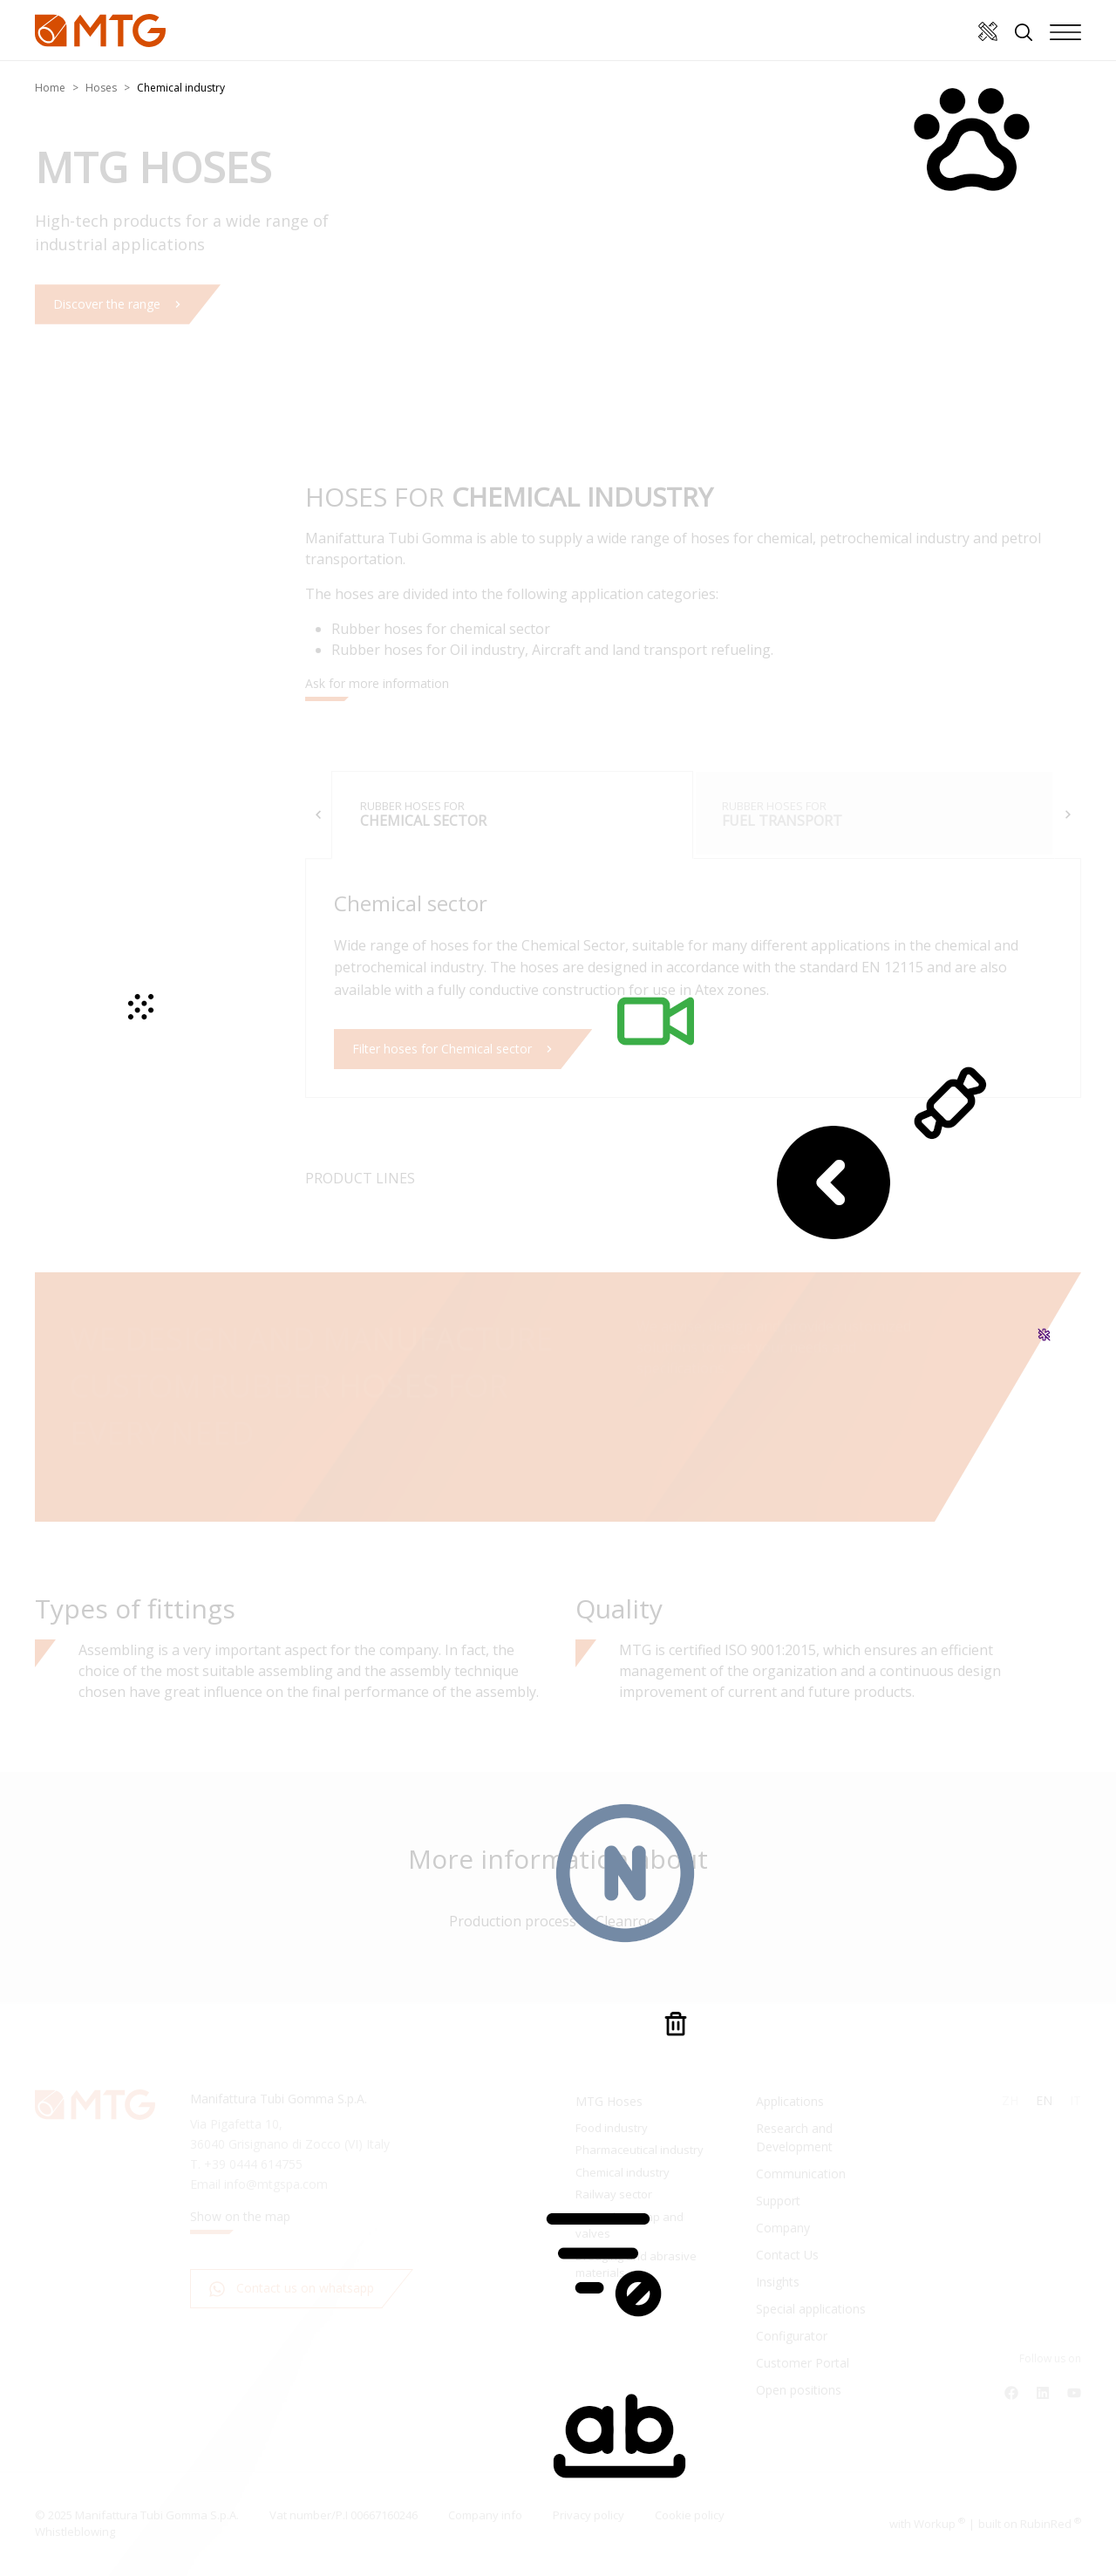 The image size is (1116, 2576). I want to click on clear or cancel active filters, so click(598, 2253).